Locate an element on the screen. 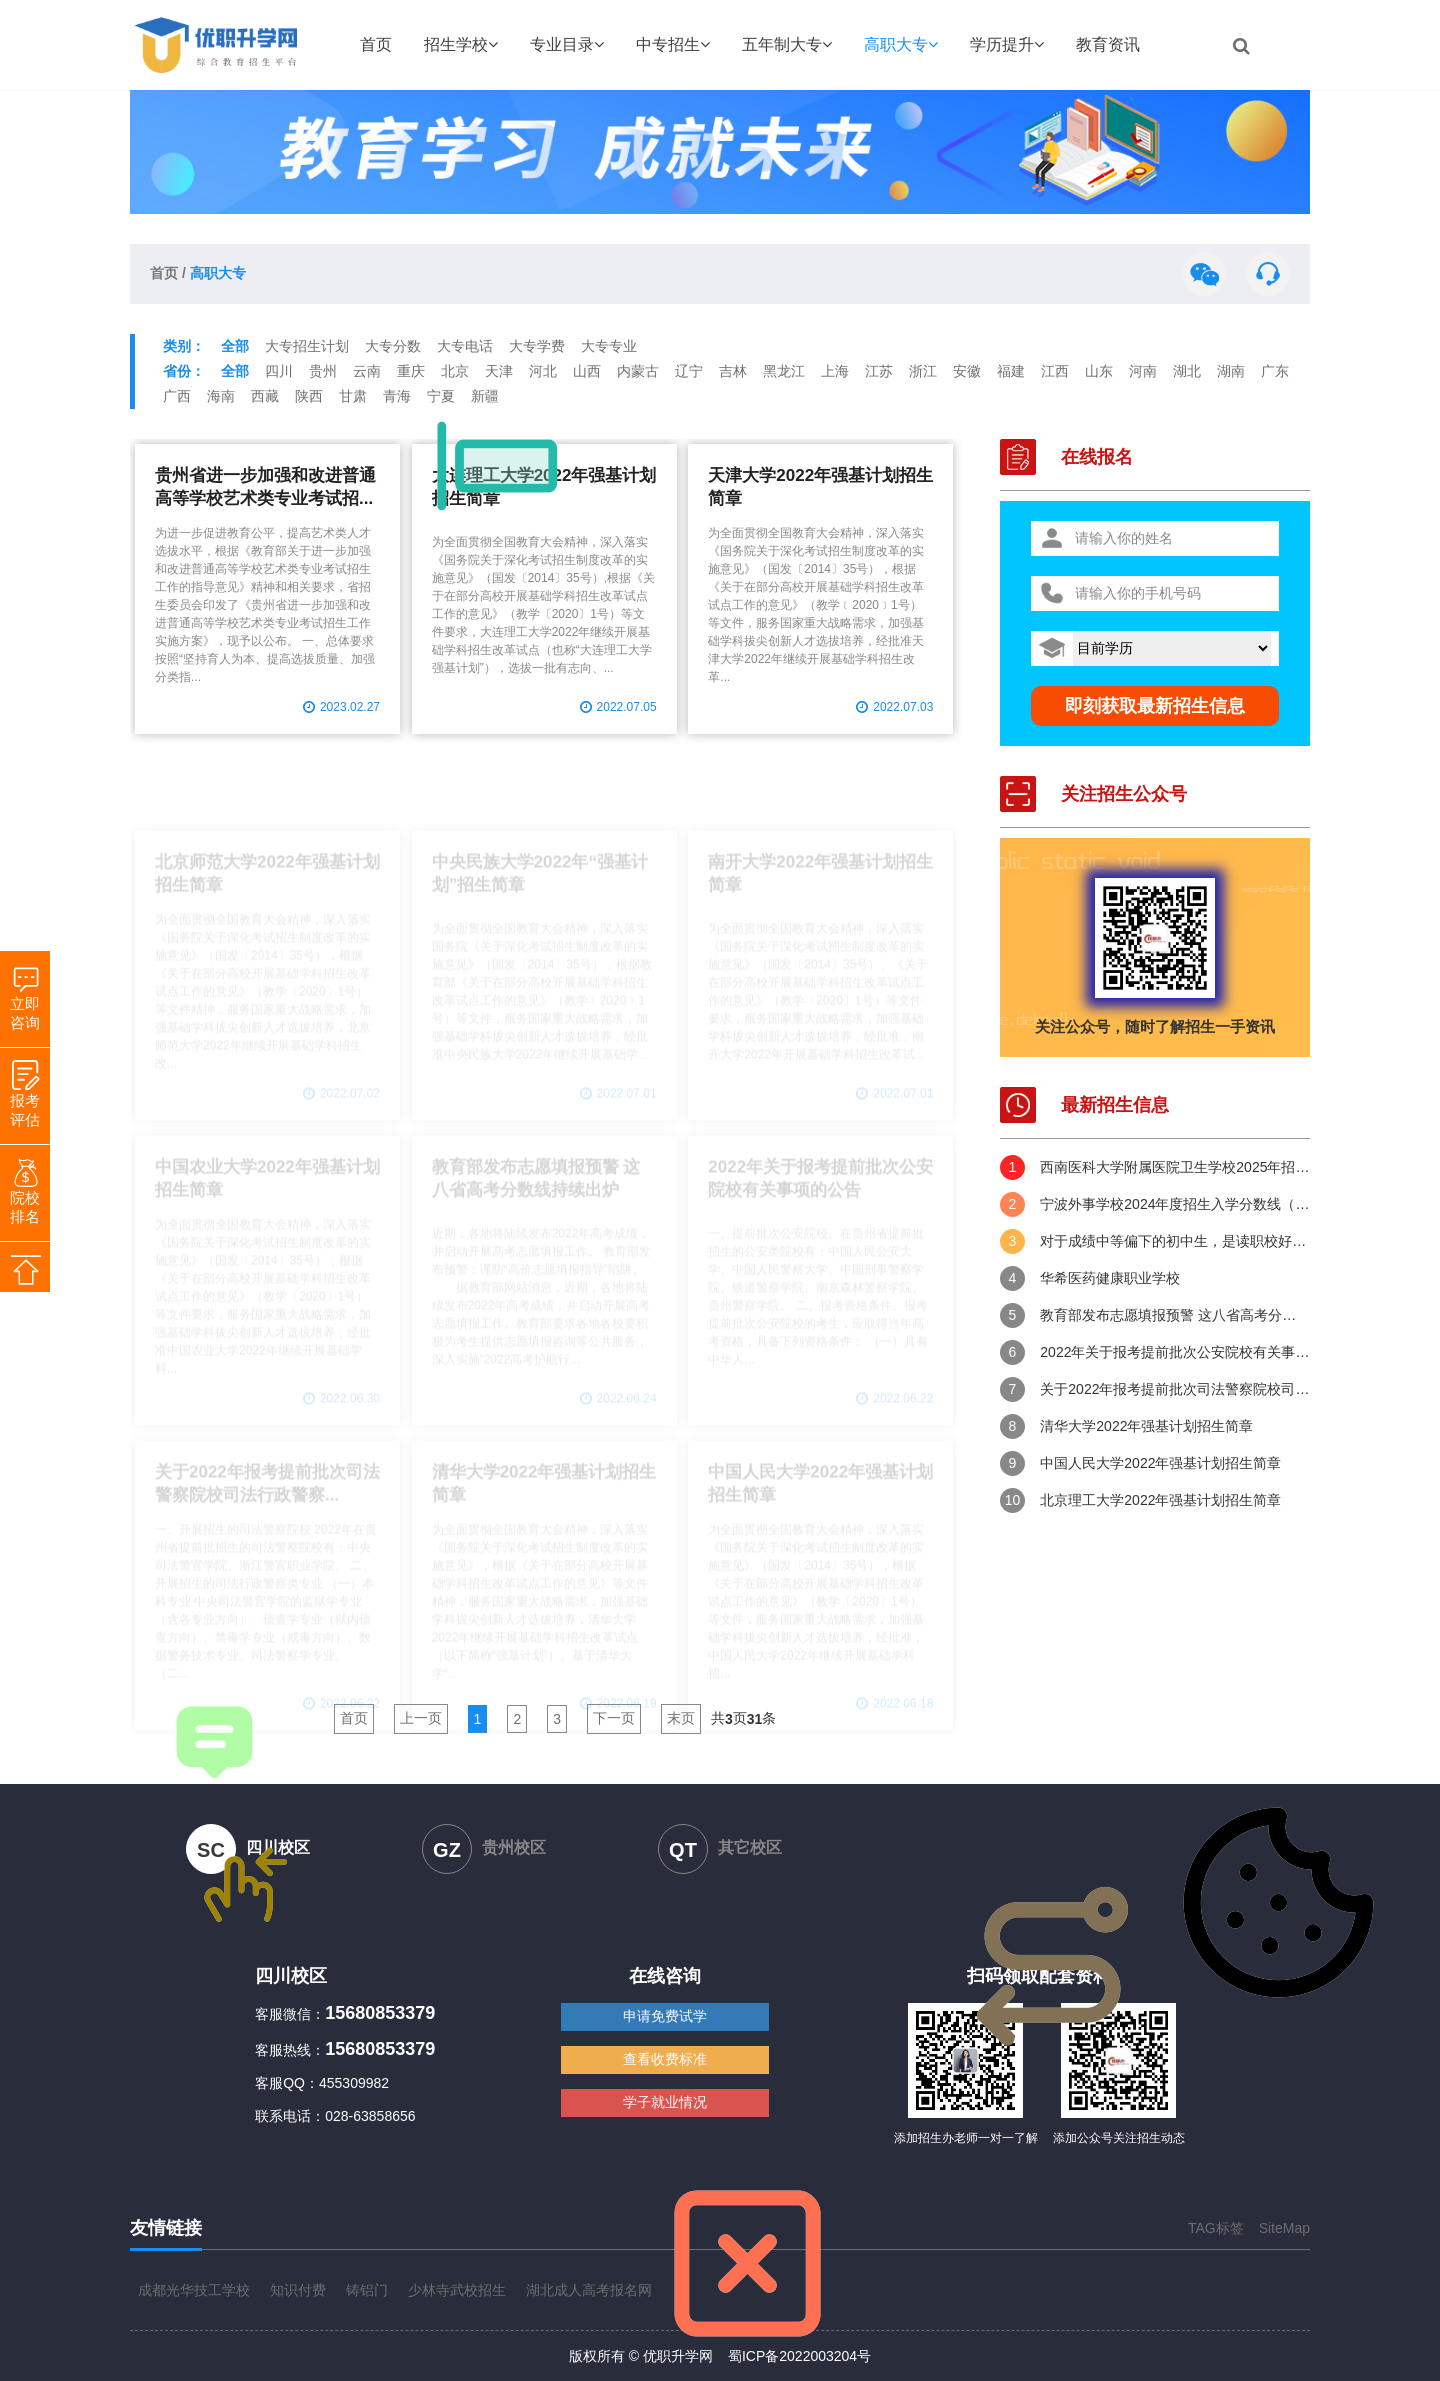 Image resolution: width=1440 pixels, height=2381 pixels. close or dismiss a dialog box is located at coordinates (747, 2263).